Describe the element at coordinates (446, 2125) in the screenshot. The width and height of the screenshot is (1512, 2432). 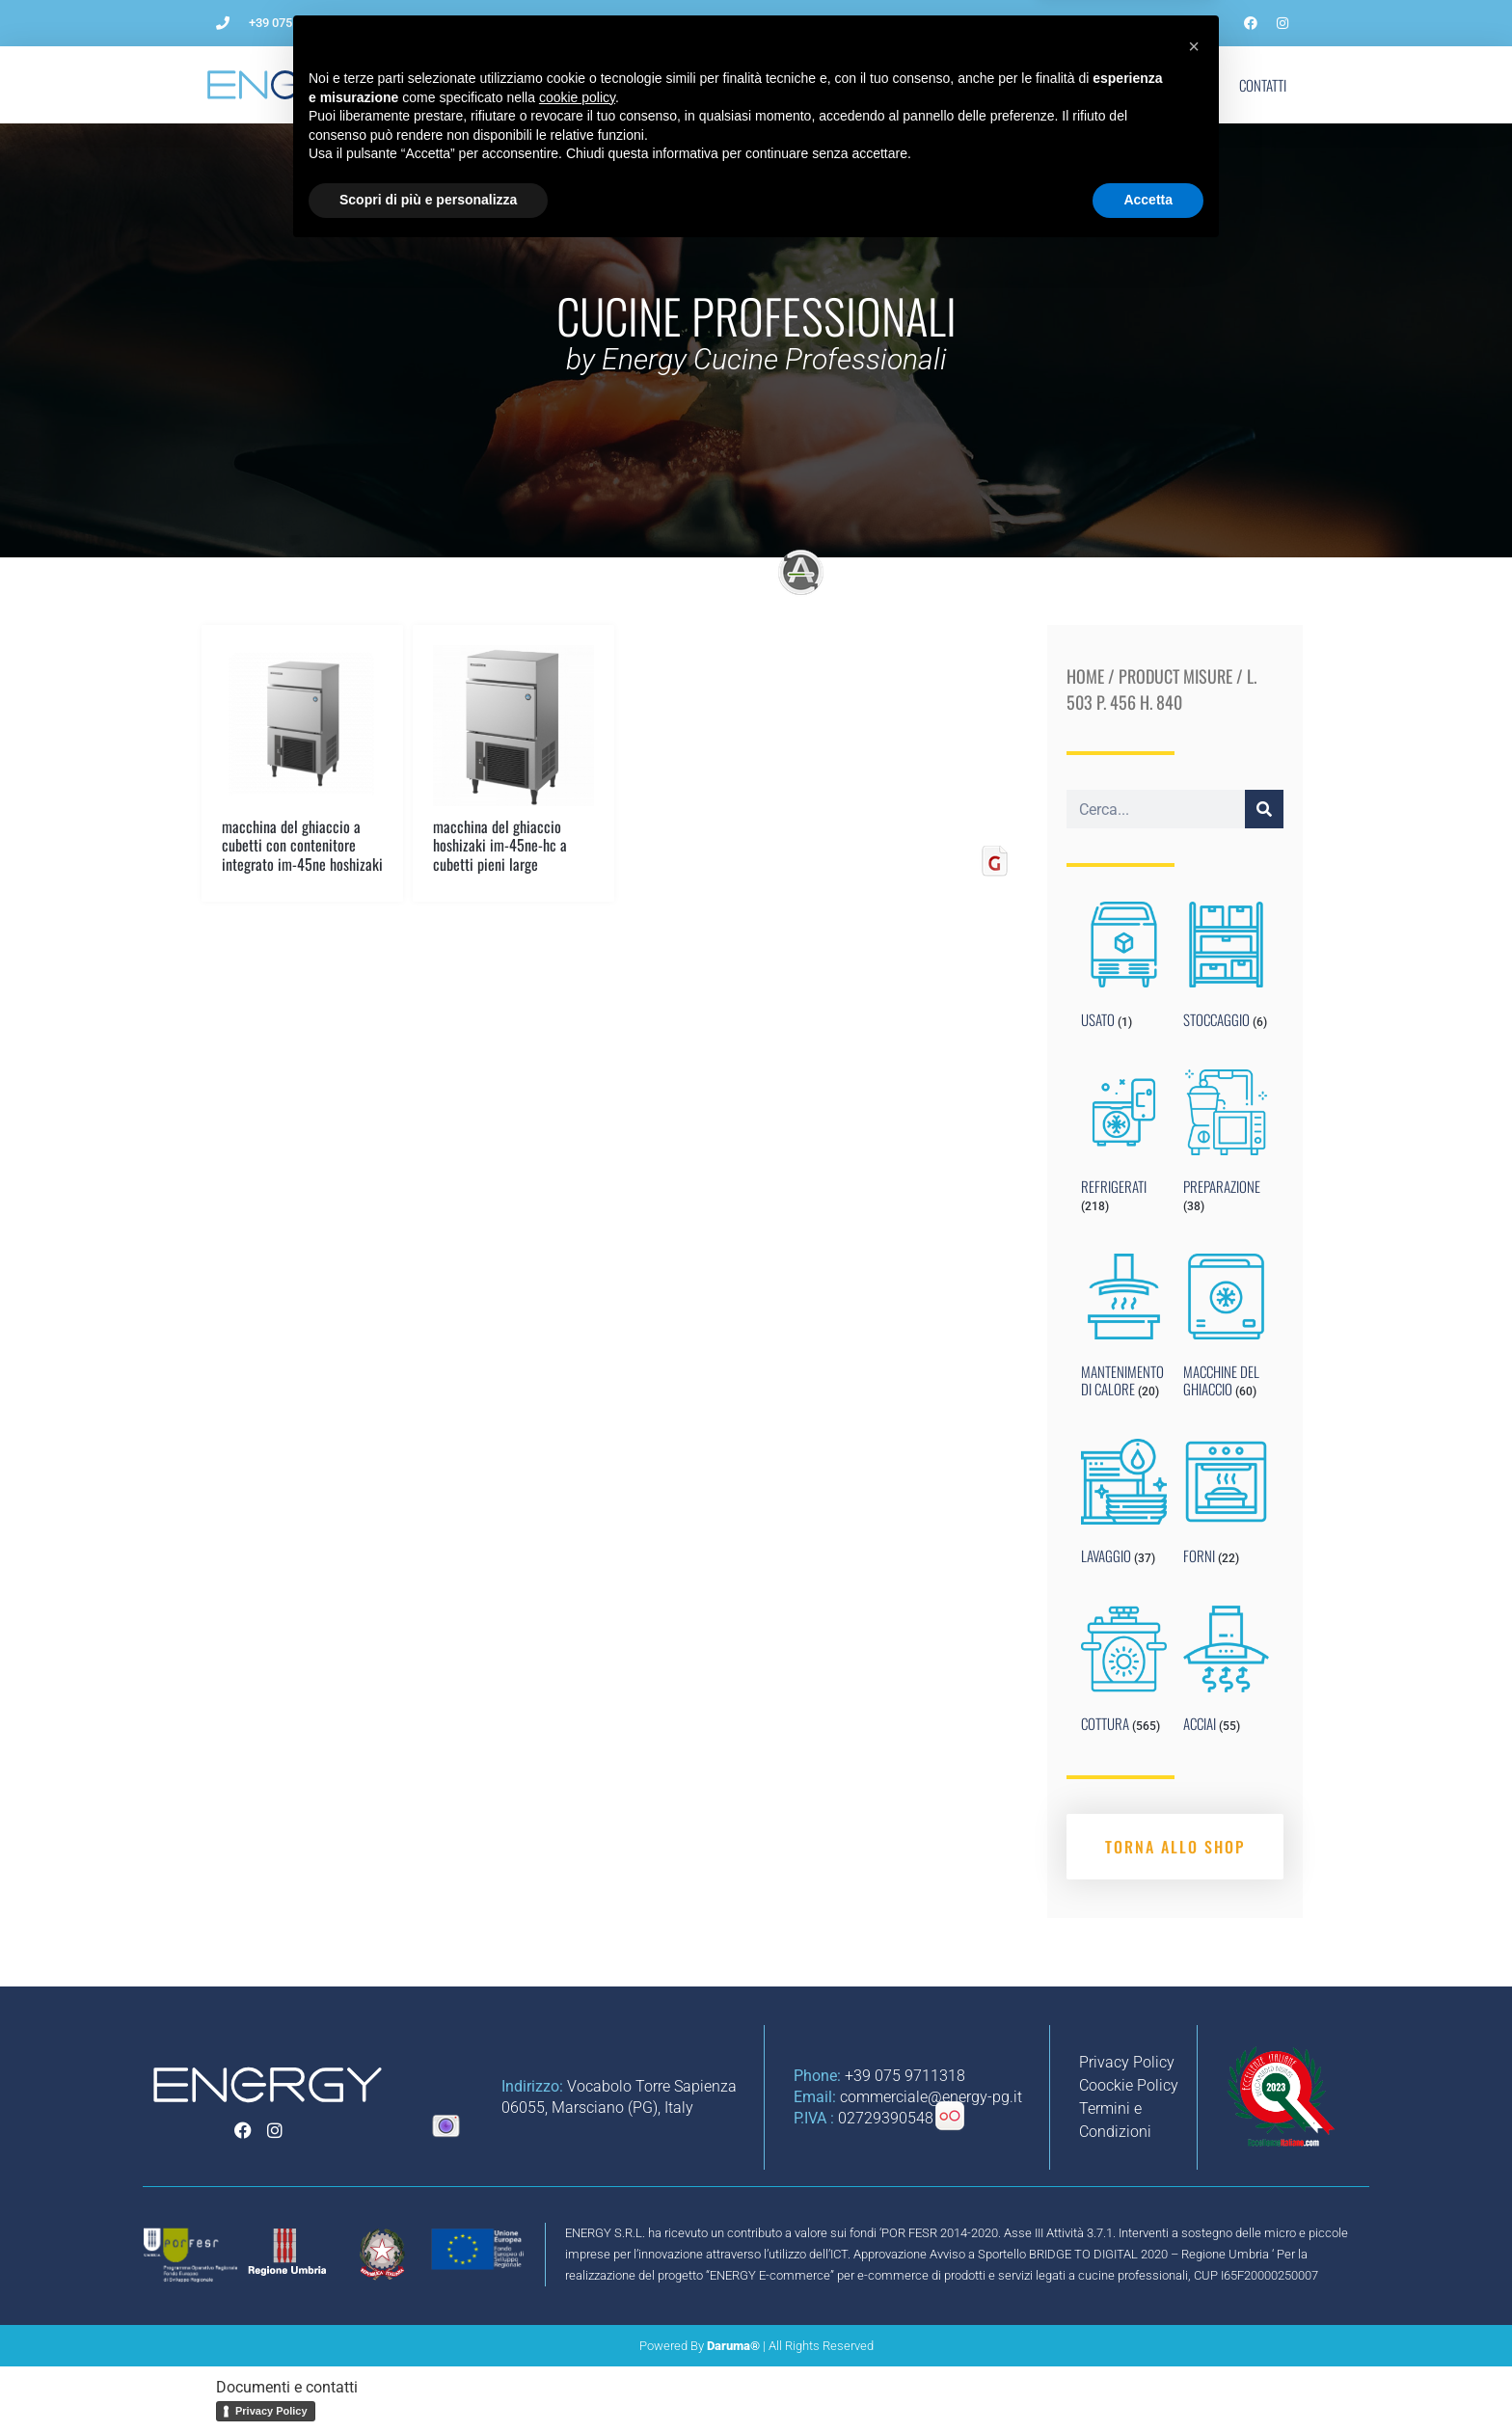
I see `open webcamoid camera application` at that location.